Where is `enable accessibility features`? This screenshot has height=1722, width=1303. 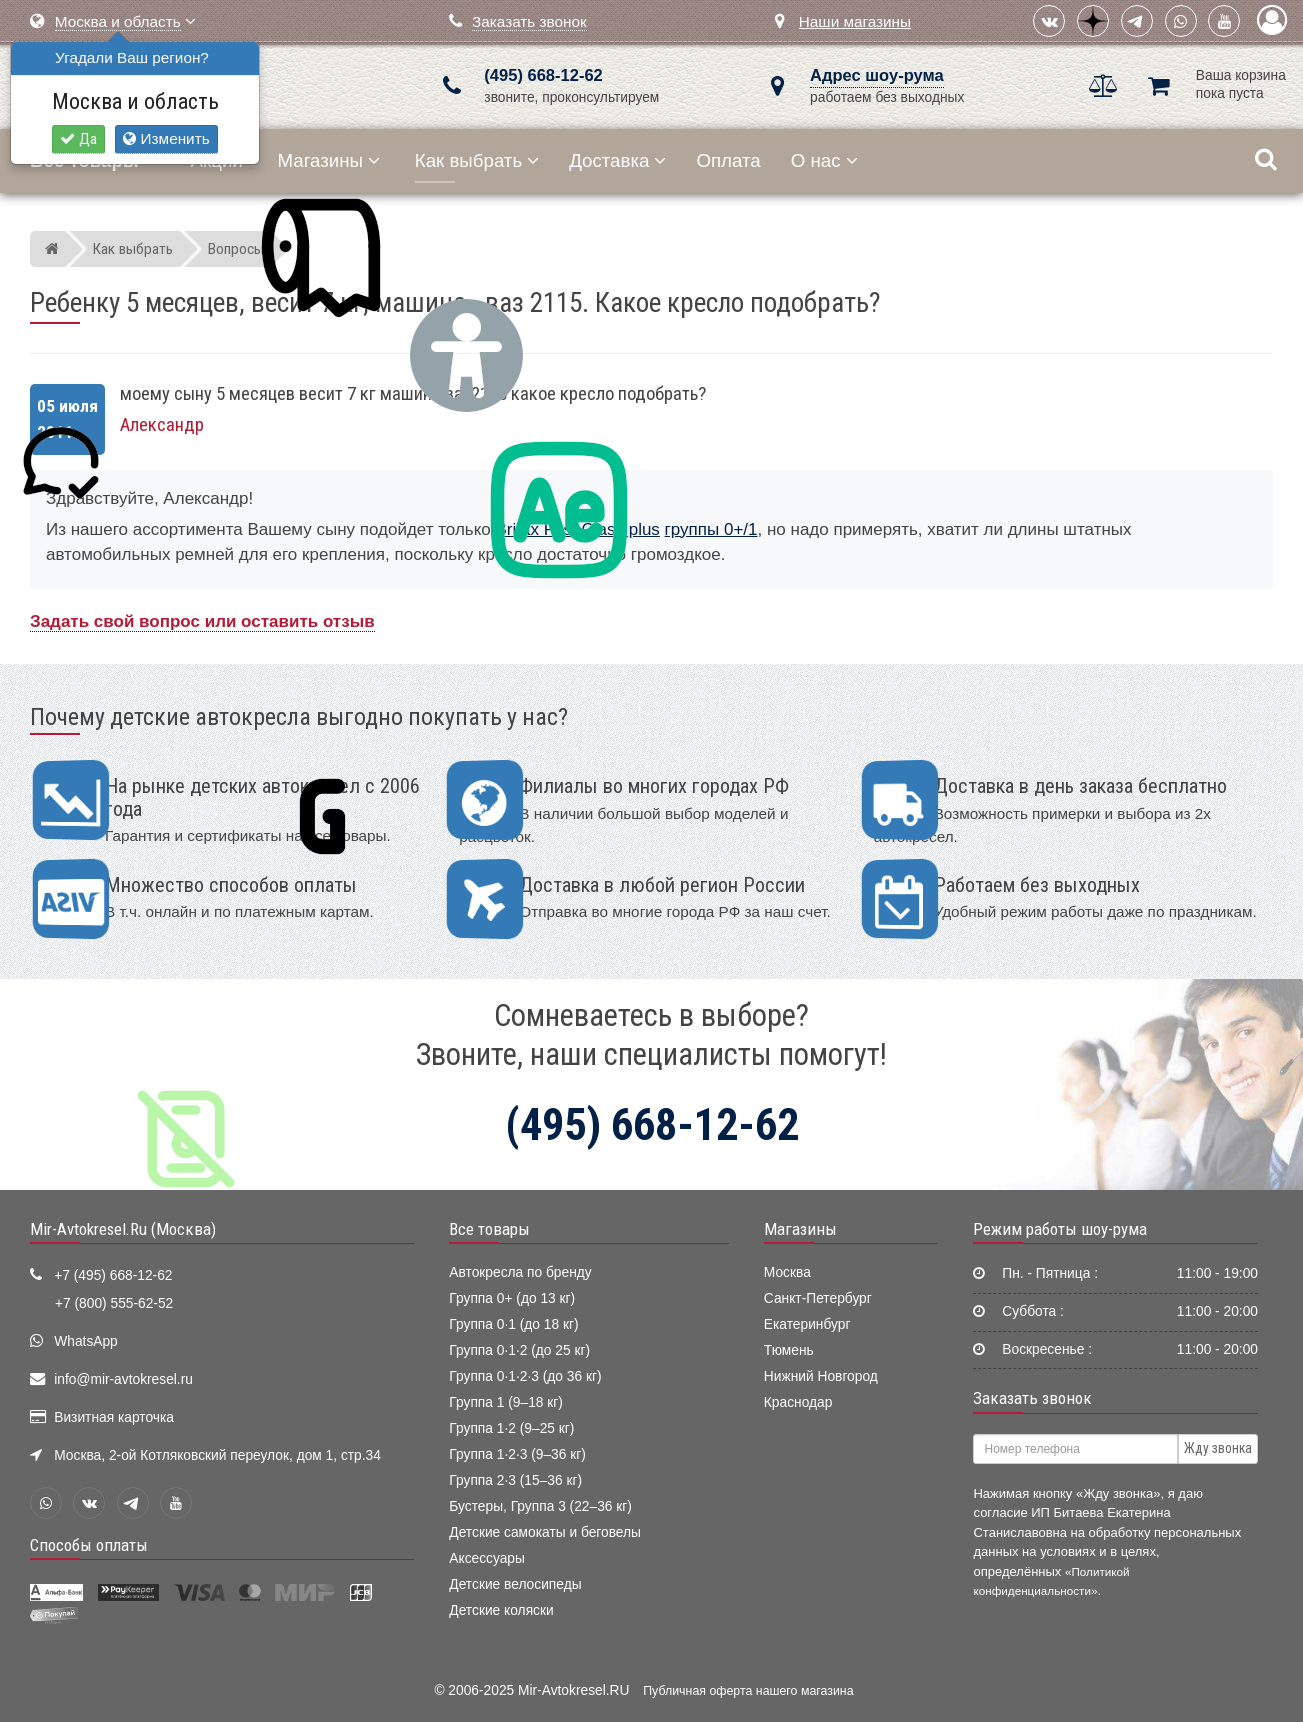
enable accessibility features is located at coordinates (466, 355).